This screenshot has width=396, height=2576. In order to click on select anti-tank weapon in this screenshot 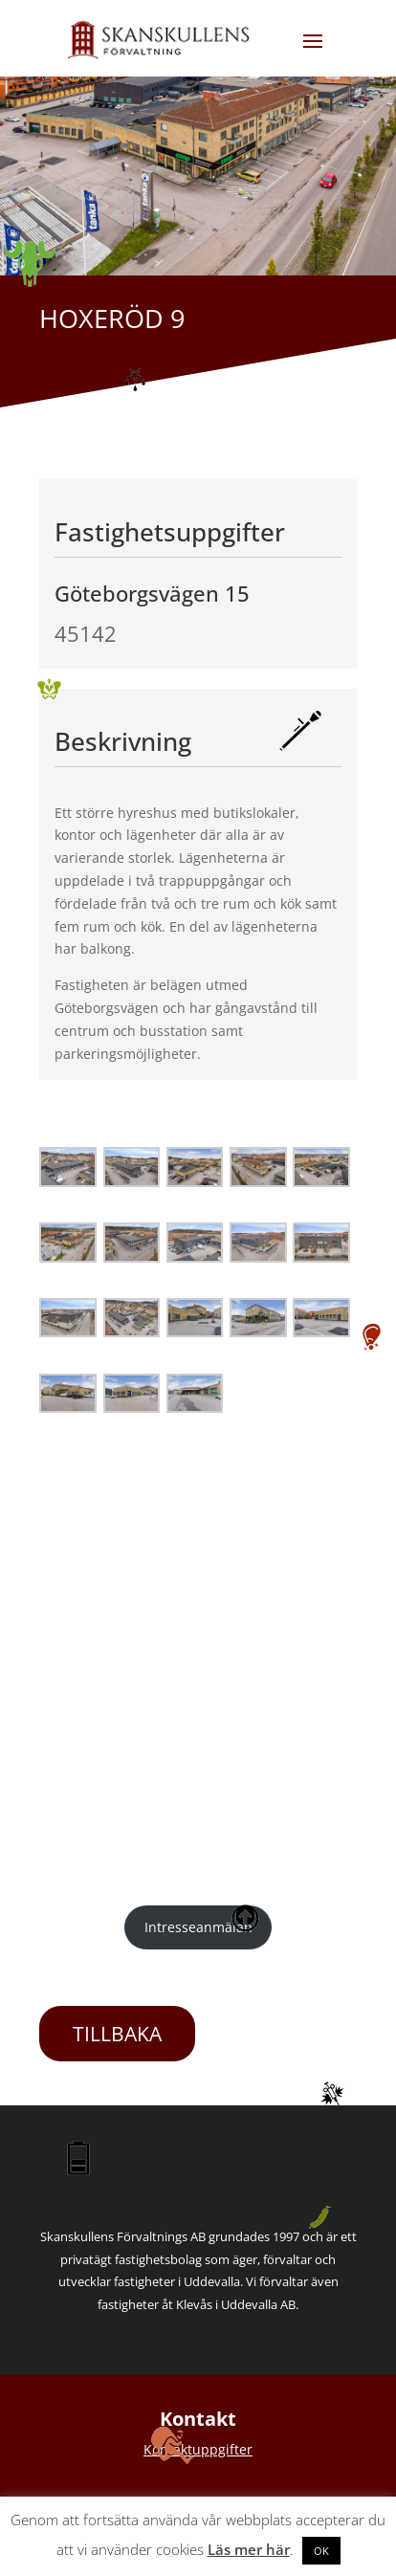, I will do `click(300, 731)`.